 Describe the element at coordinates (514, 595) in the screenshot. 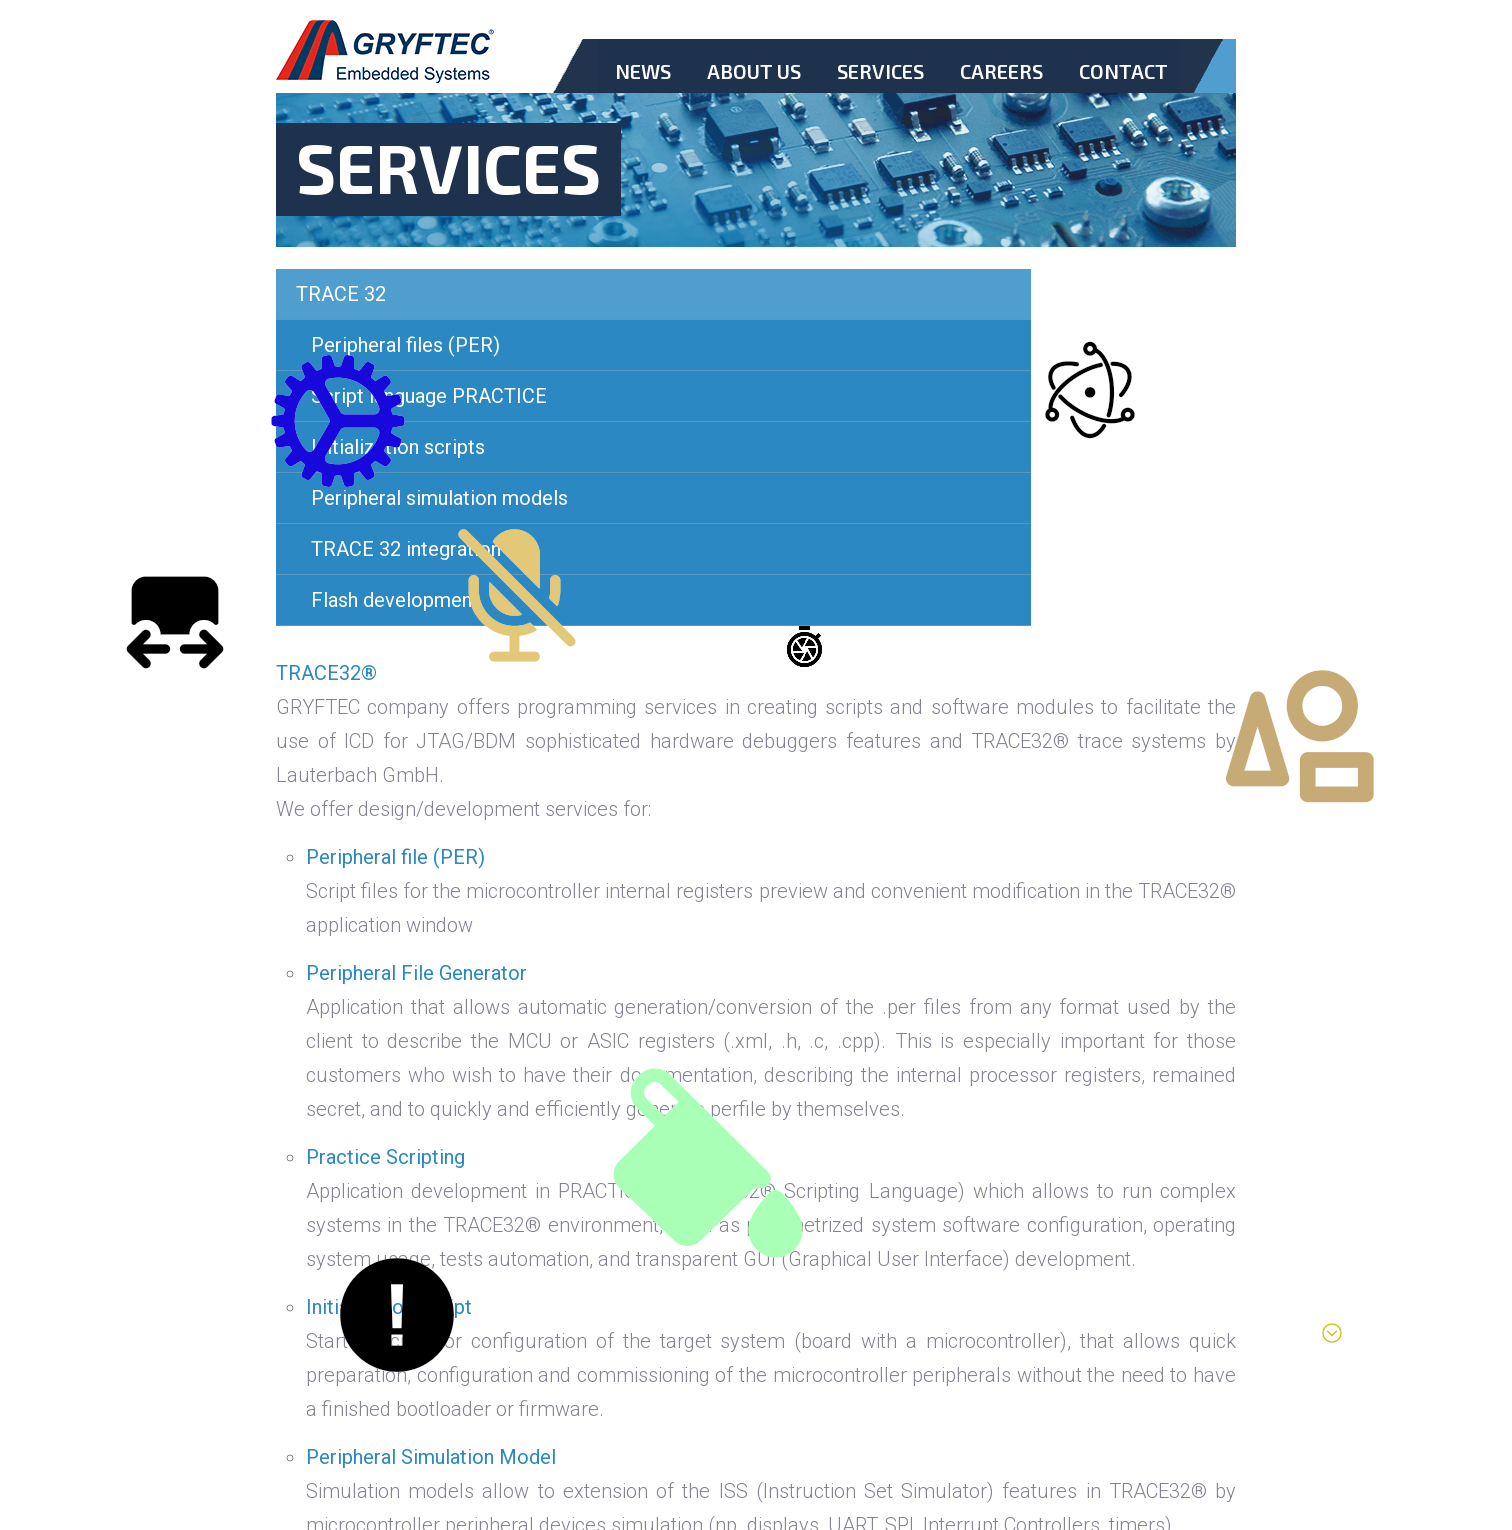

I see `mute your microphone` at that location.